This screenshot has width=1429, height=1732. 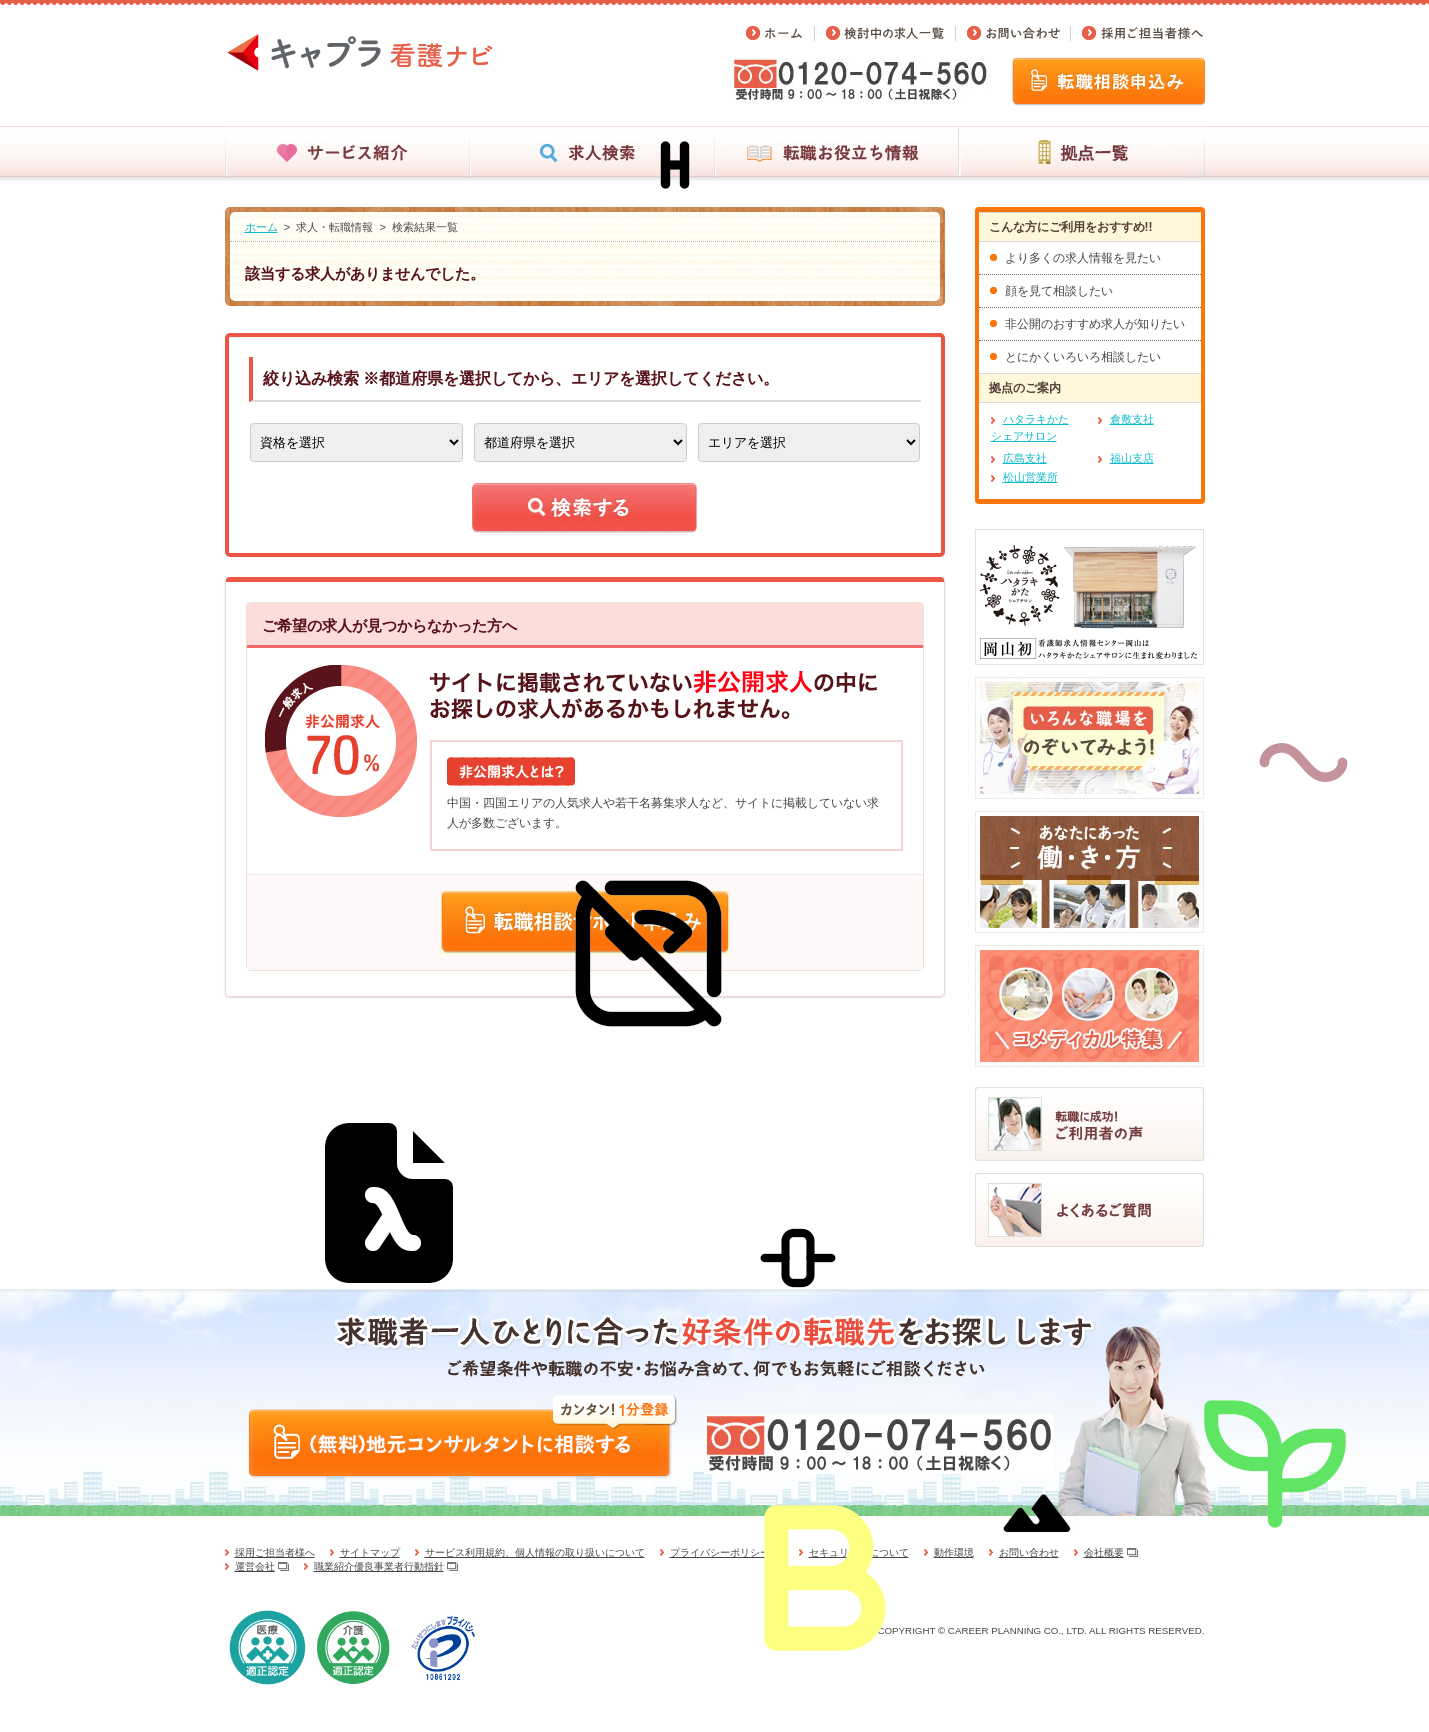 I want to click on view plant care or gardening features, so click(x=1275, y=1464).